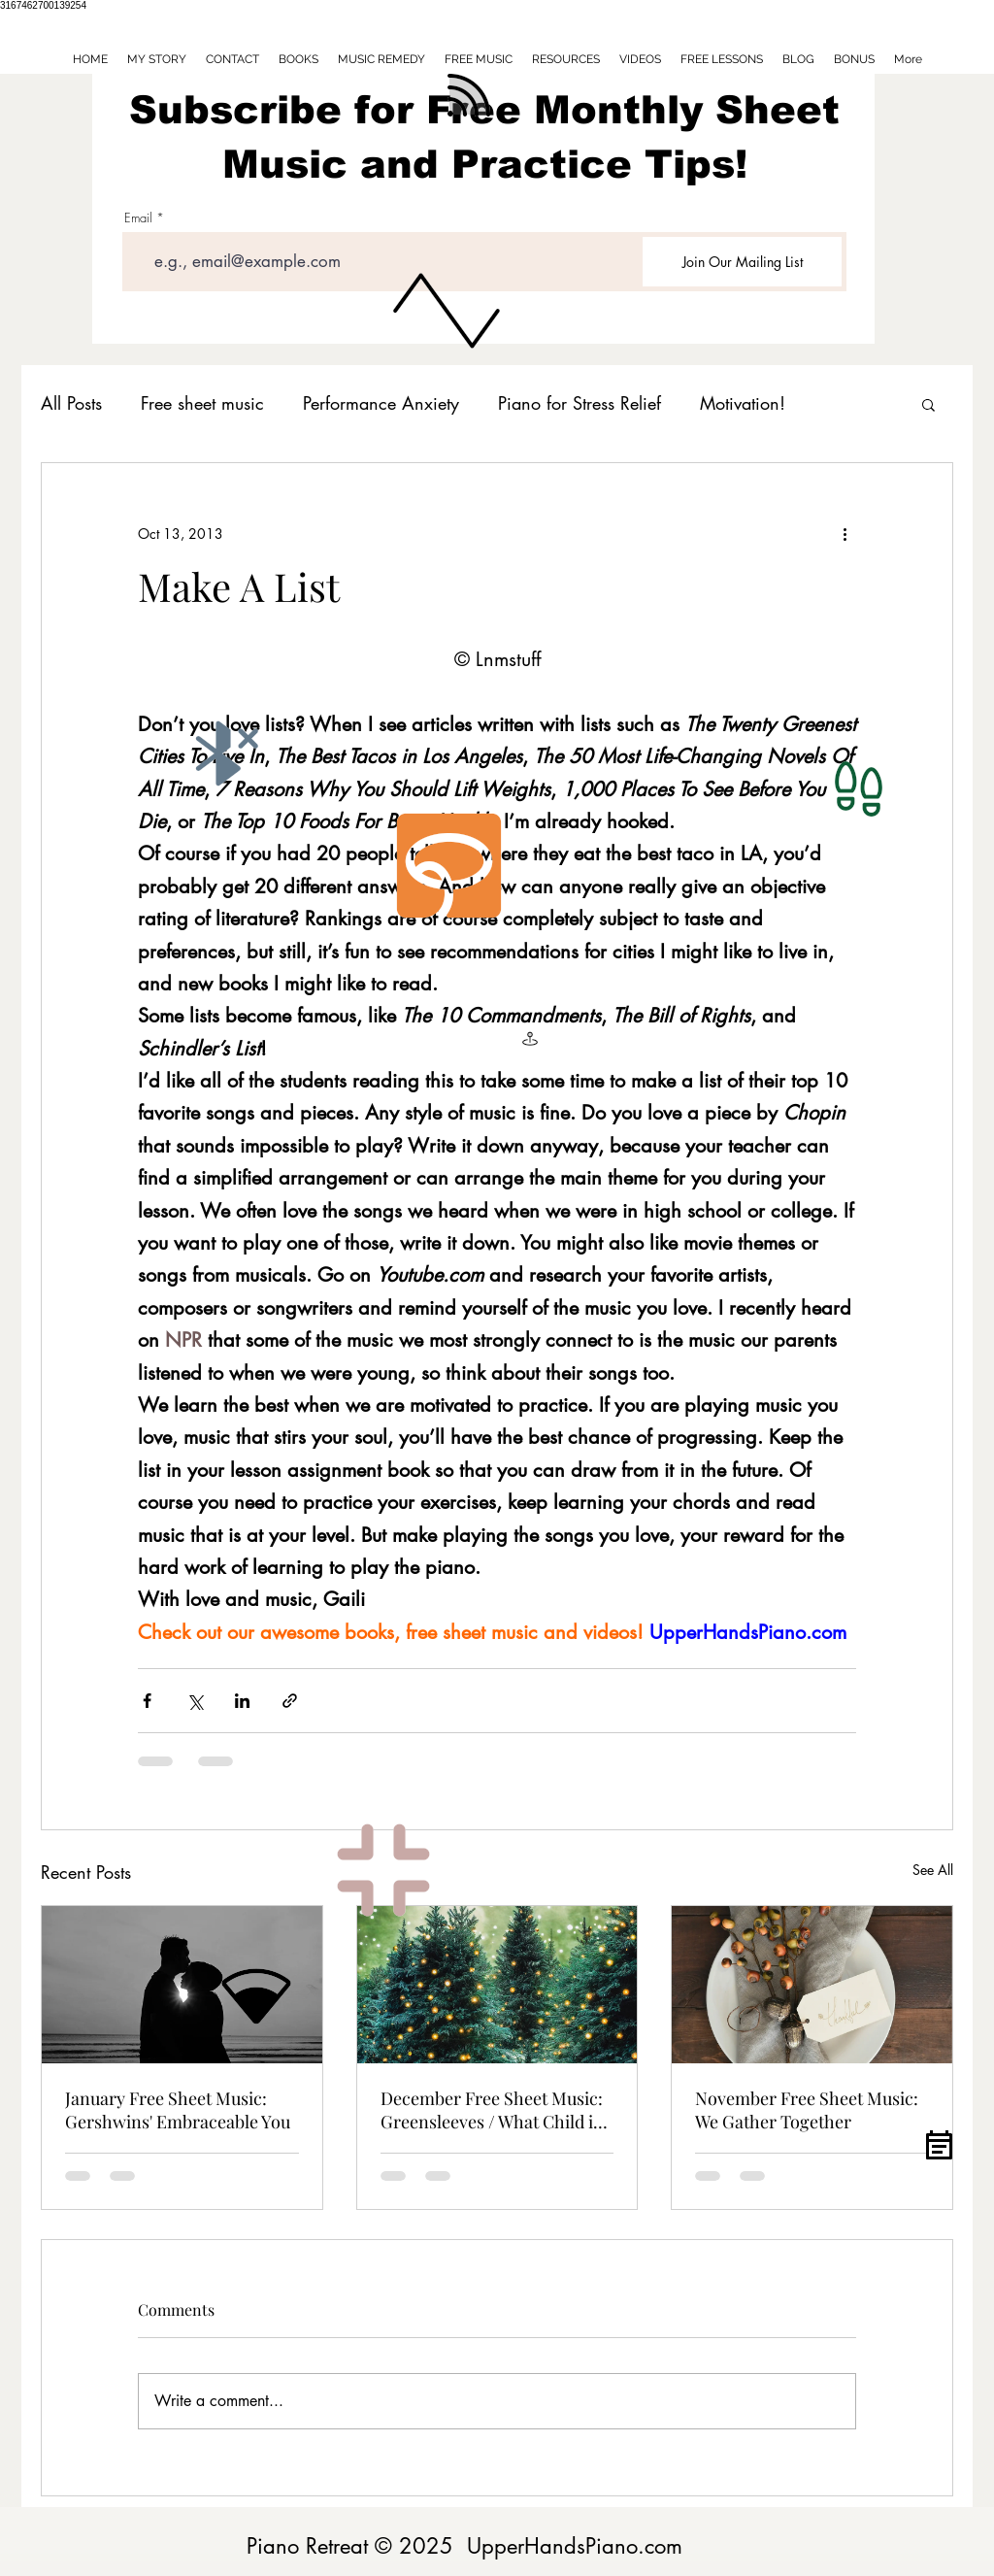 This screenshot has height=2576, width=994. Describe the element at coordinates (530, 1039) in the screenshot. I see `mark a location on the map` at that location.